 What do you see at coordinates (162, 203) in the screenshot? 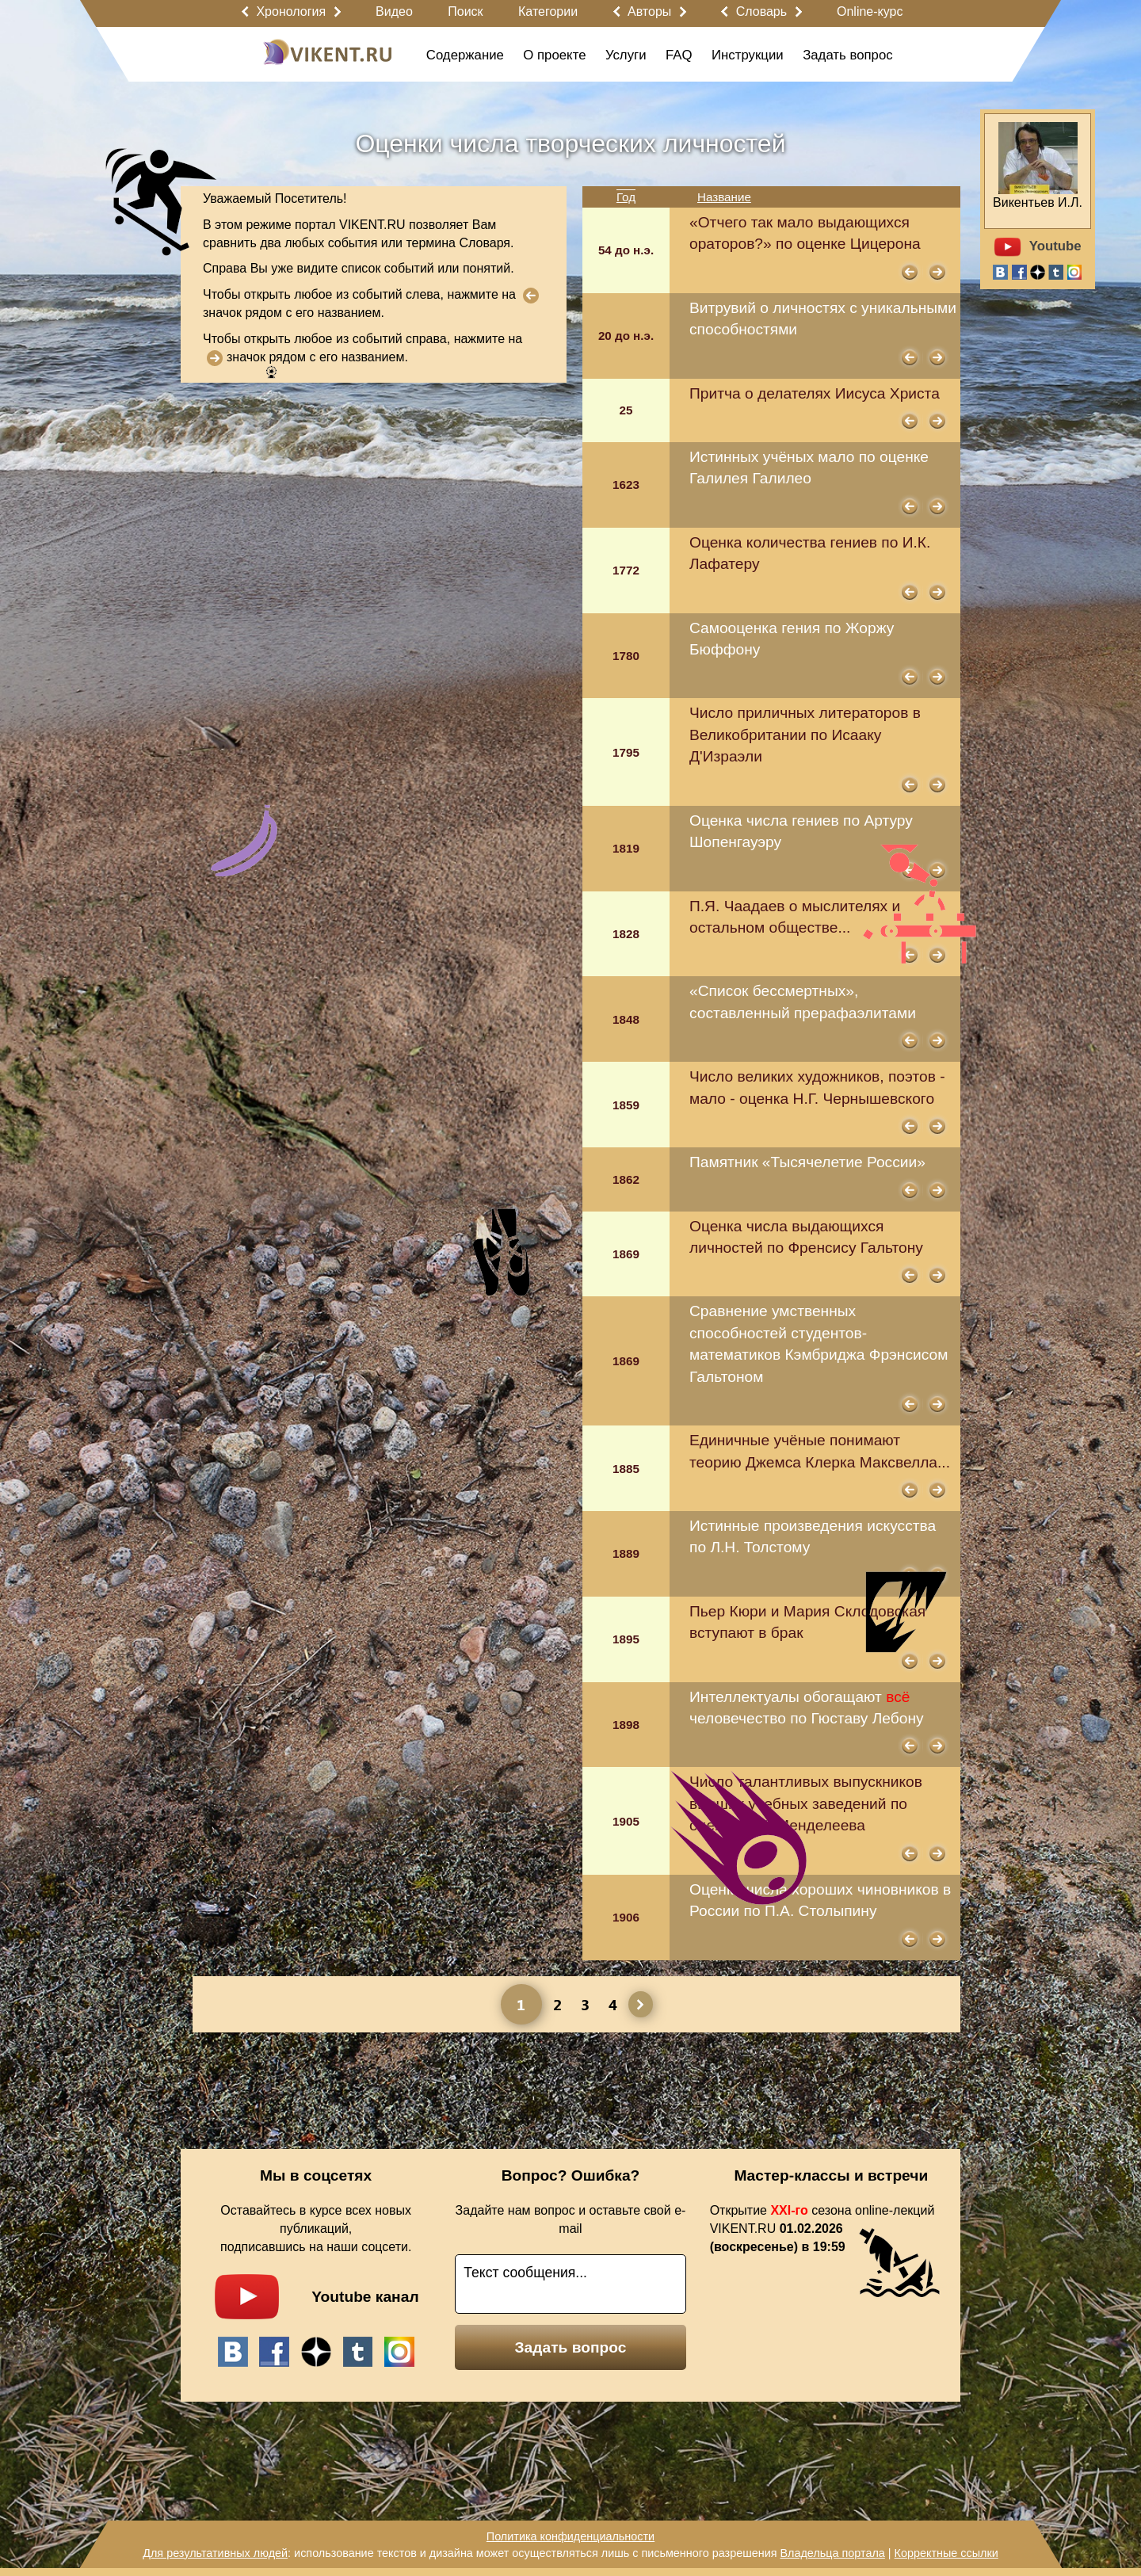
I see `access skateboarding games or activities` at bounding box center [162, 203].